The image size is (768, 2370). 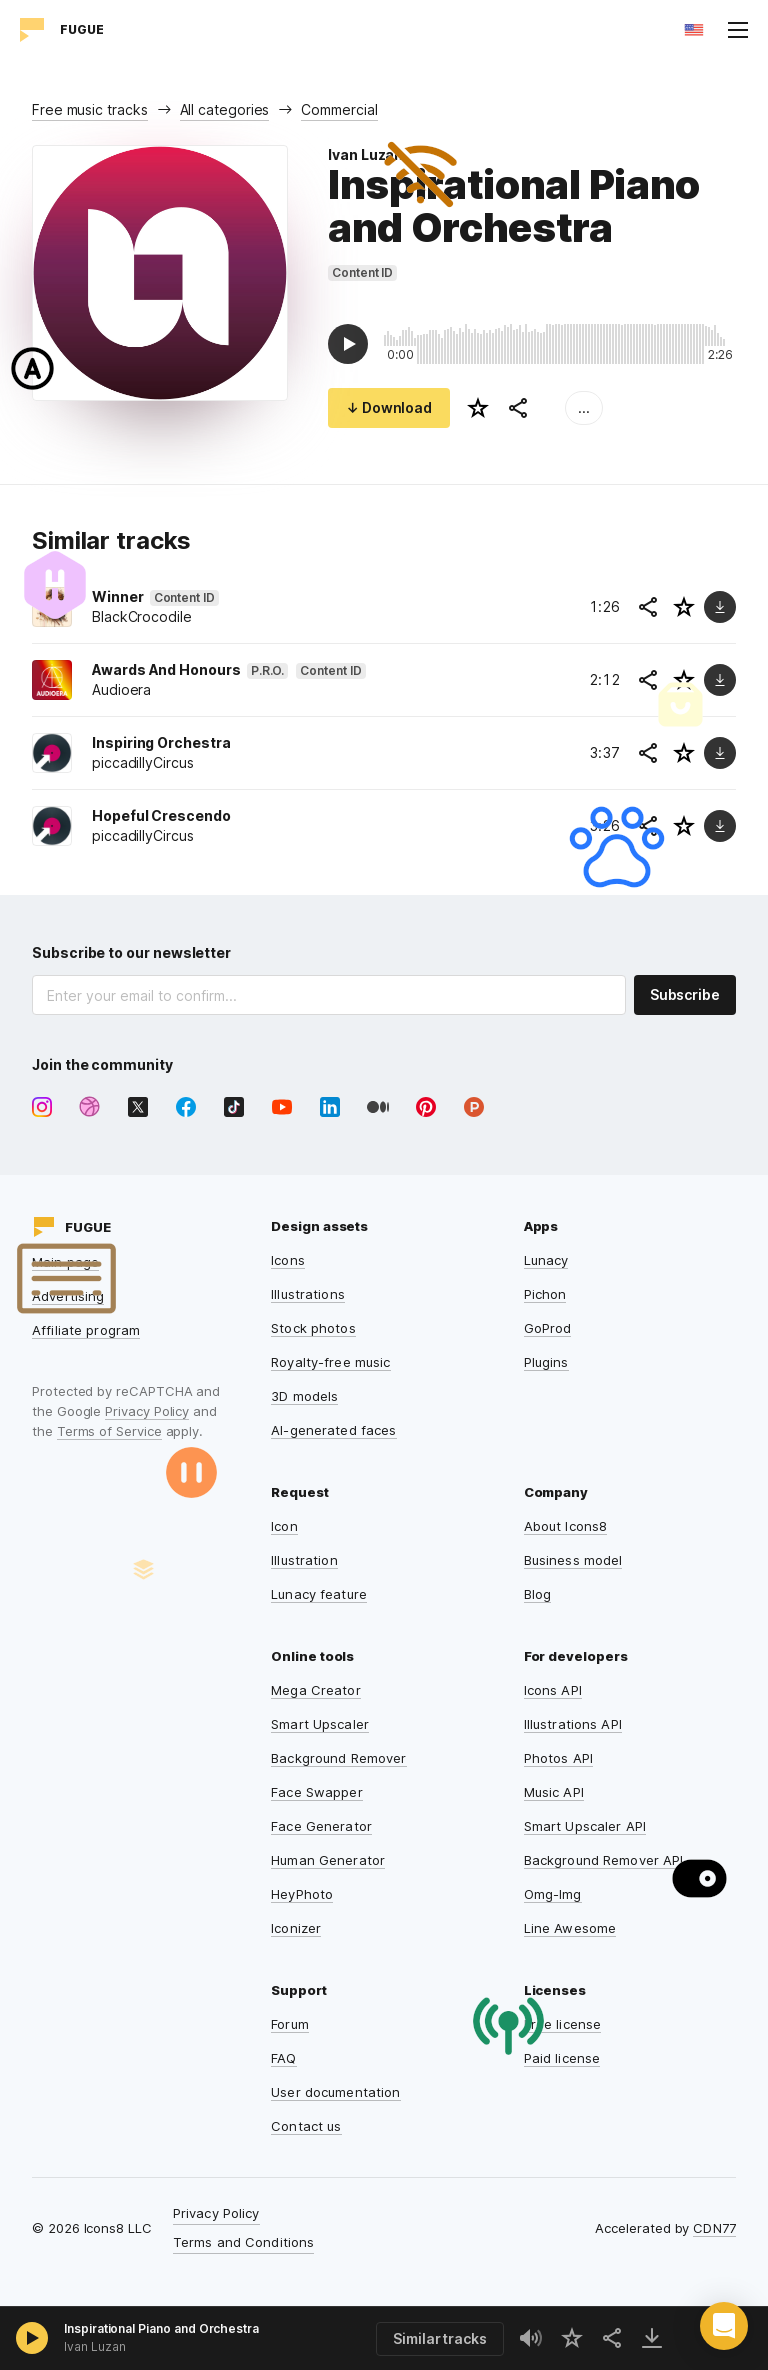 What do you see at coordinates (680, 704) in the screenshot?
I see `view your shopping bag` at bounding box center [680, 704].